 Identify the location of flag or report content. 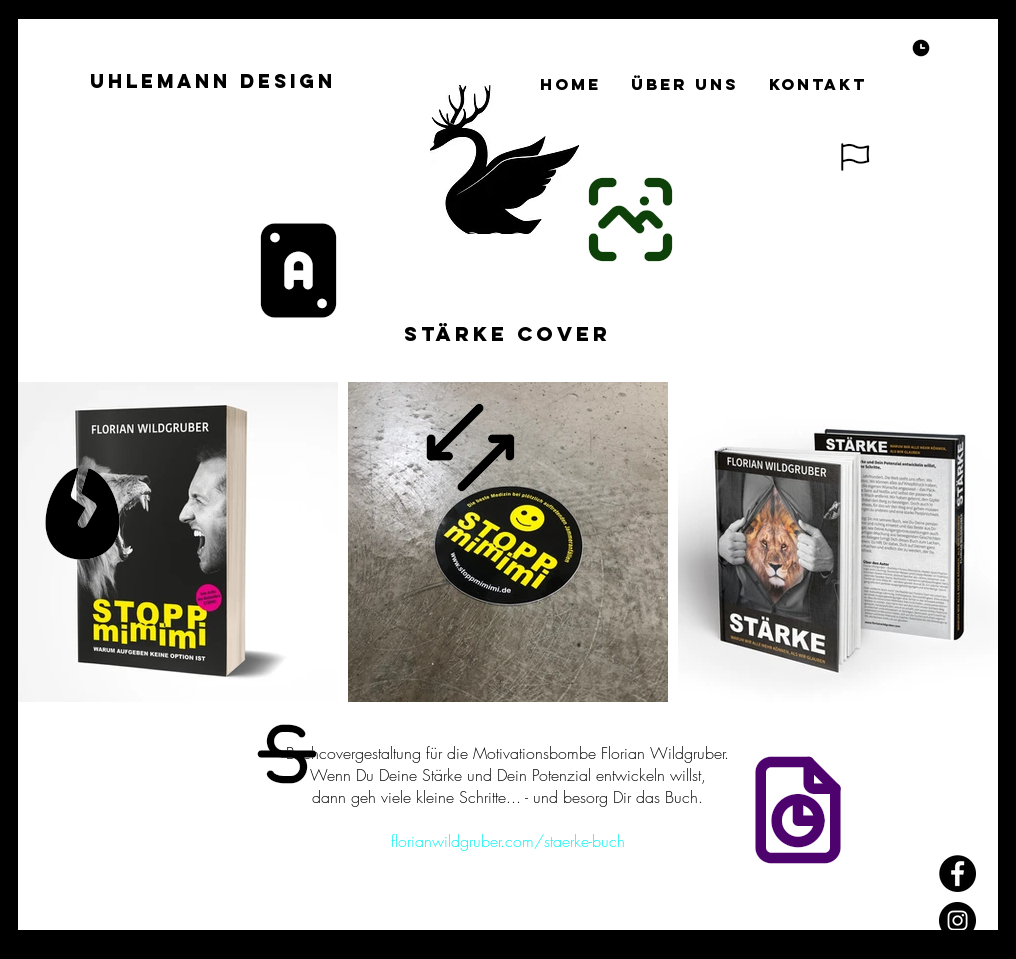
(855, 157).